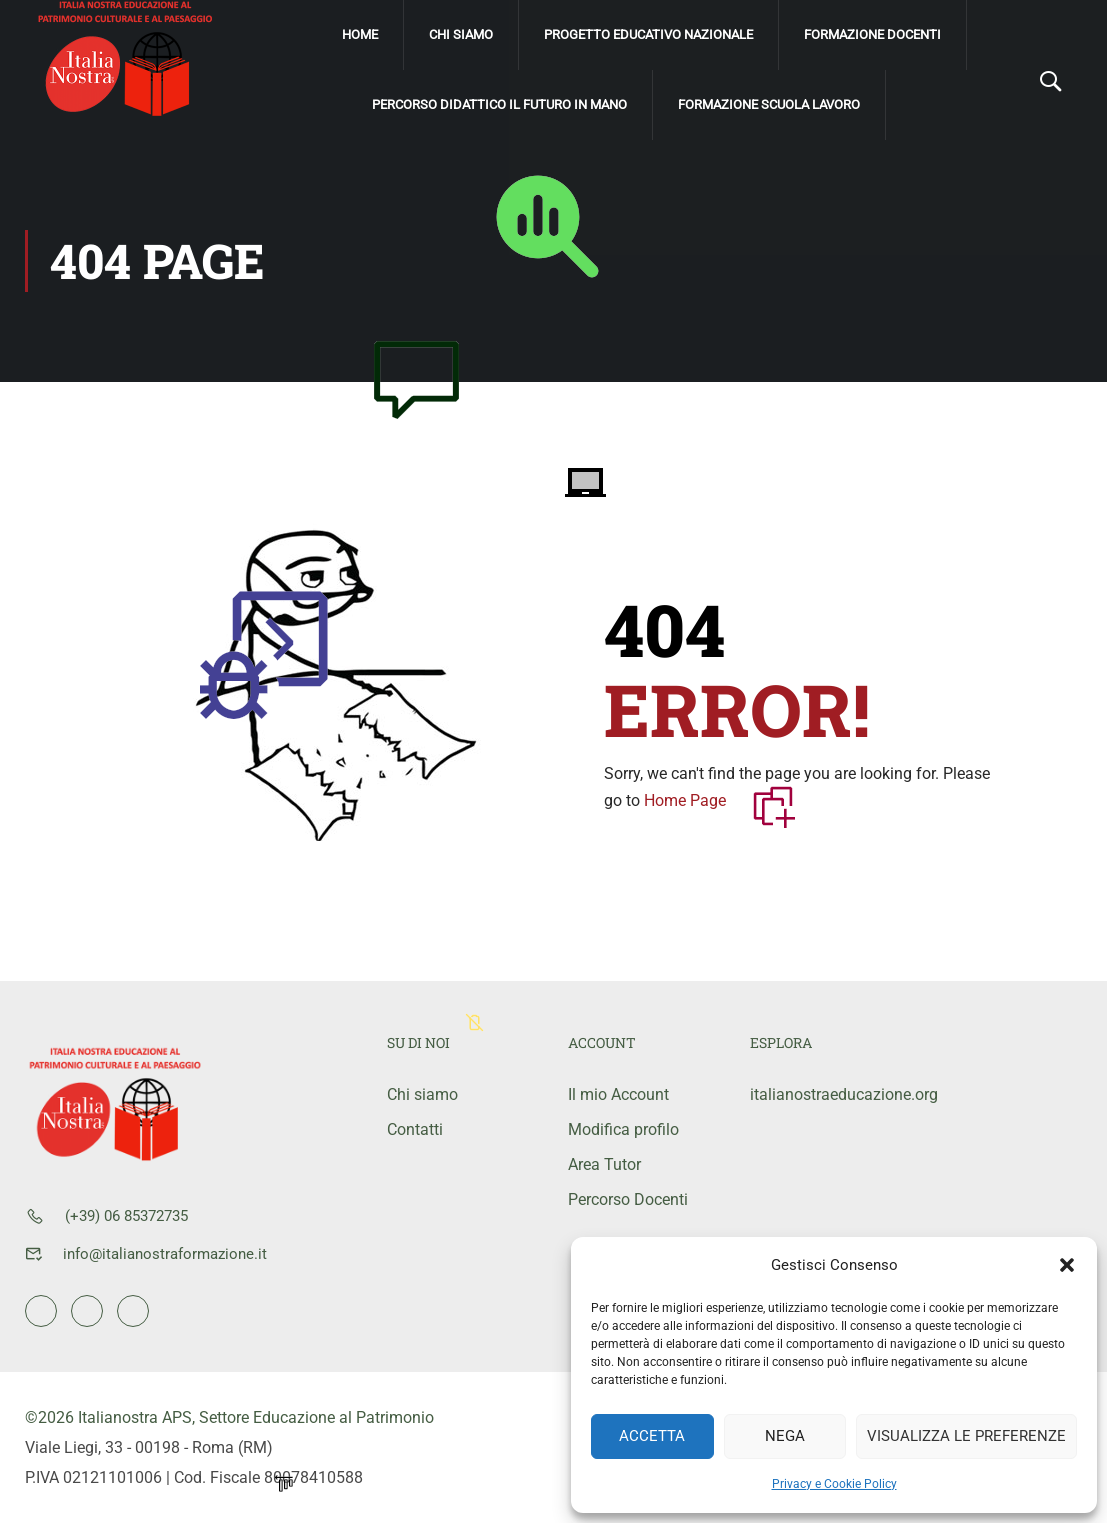  I want to click on view graph data from right to left, so click(284, 1483).